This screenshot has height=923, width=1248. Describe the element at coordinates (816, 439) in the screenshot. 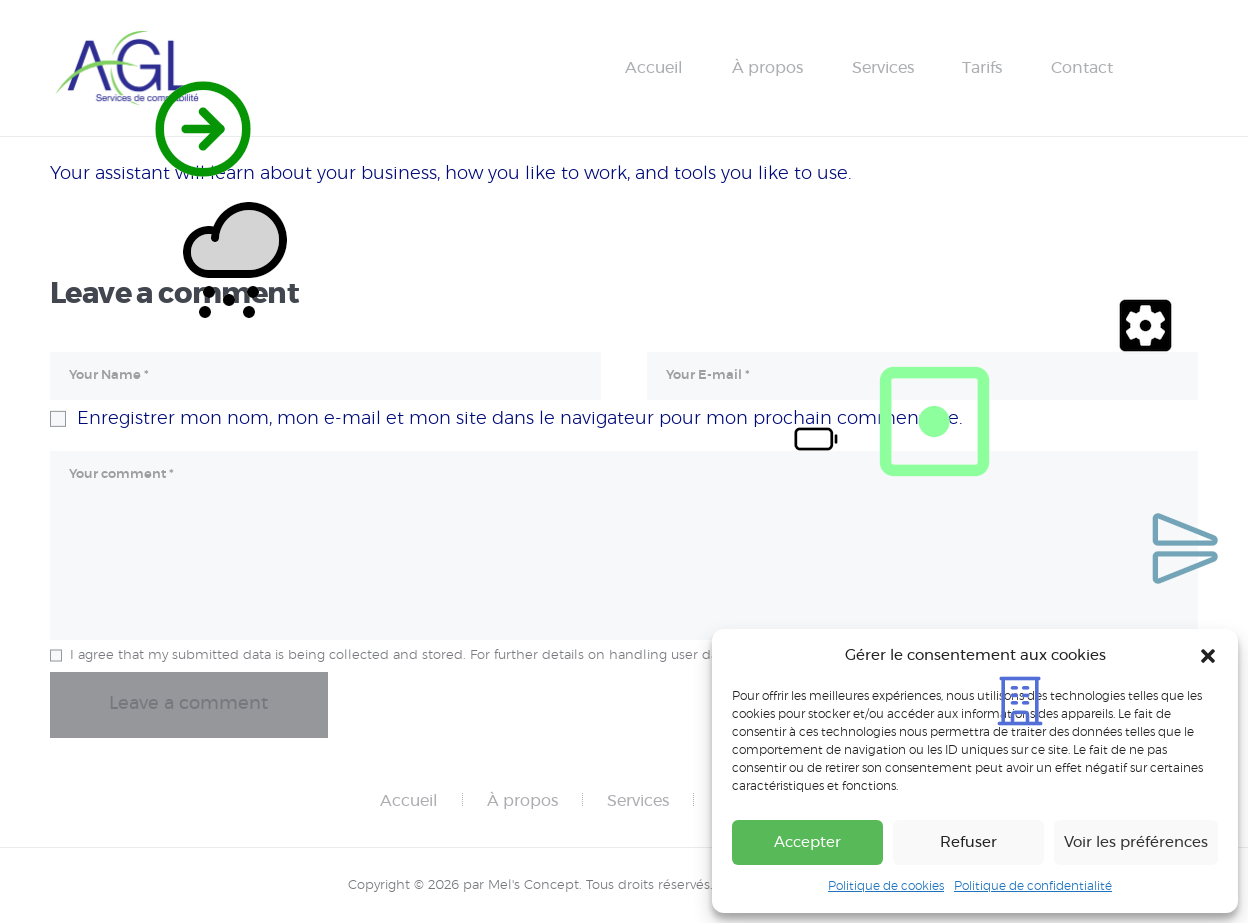

I see `indicates battery is completely drained` at that location.